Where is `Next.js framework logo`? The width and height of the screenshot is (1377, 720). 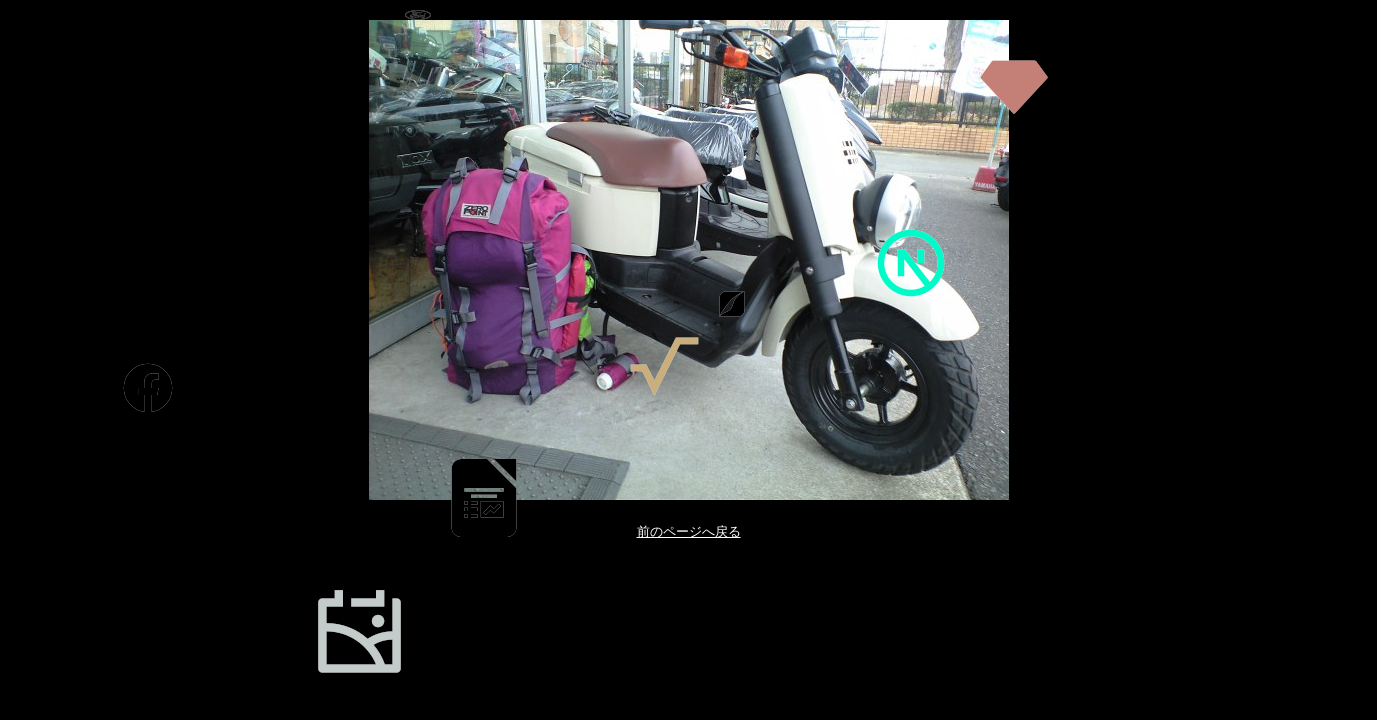
Next.js framework logo is located at coordinates (911, 263).